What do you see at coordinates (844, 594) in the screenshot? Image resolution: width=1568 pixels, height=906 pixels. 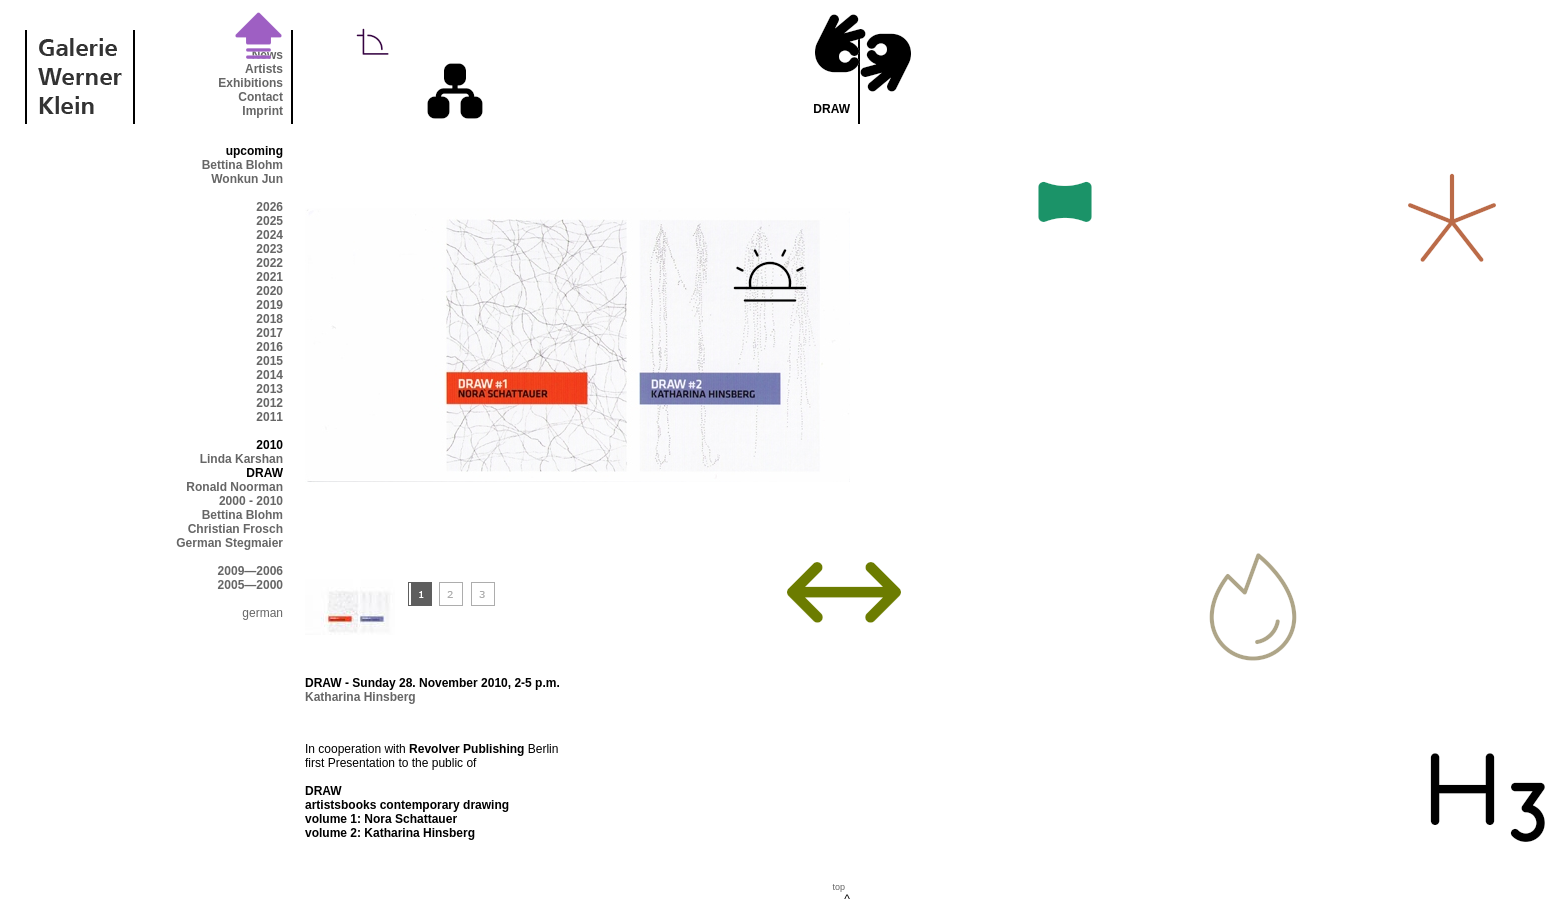 I see `resize or adjust width horizontally` at bounding box center [844, 594].